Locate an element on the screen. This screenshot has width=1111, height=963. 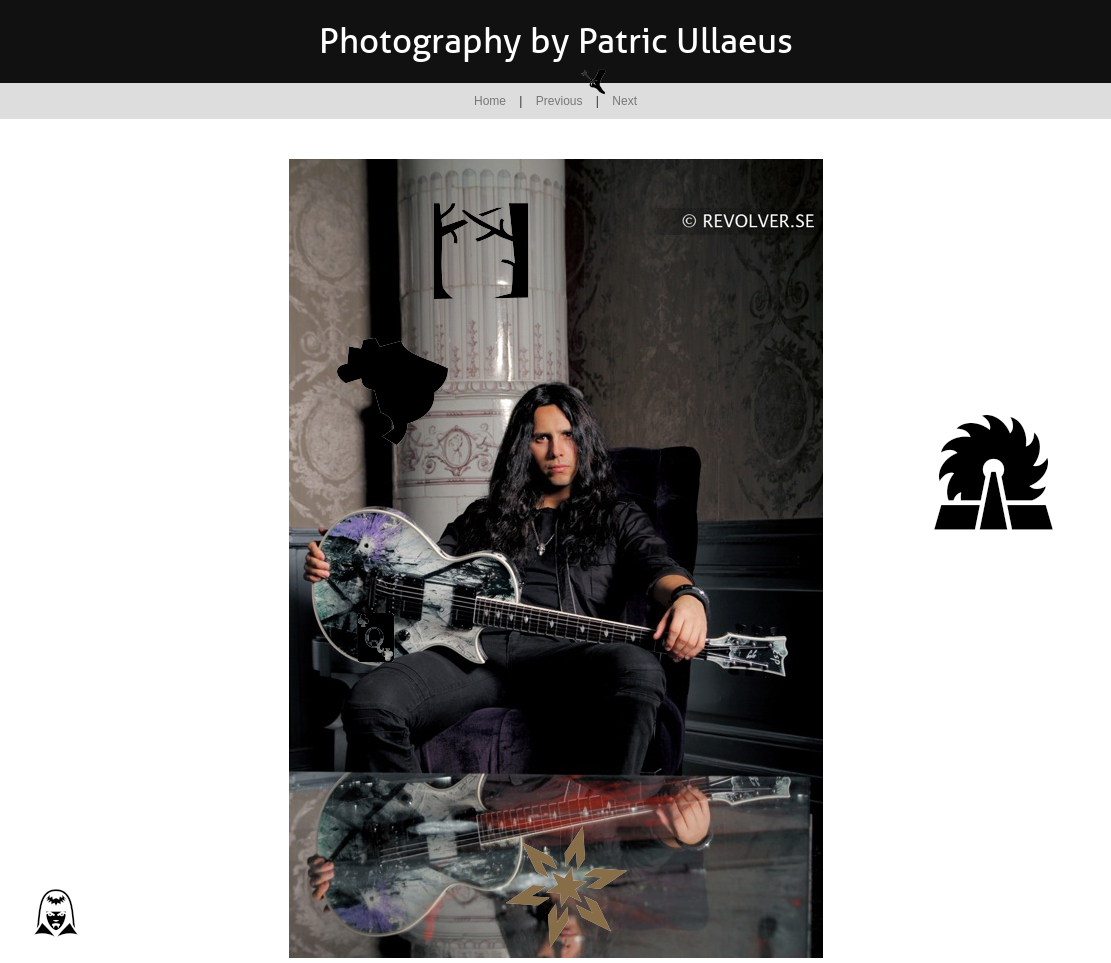
queen of clubs playing card is located at coordinates (375, 637).